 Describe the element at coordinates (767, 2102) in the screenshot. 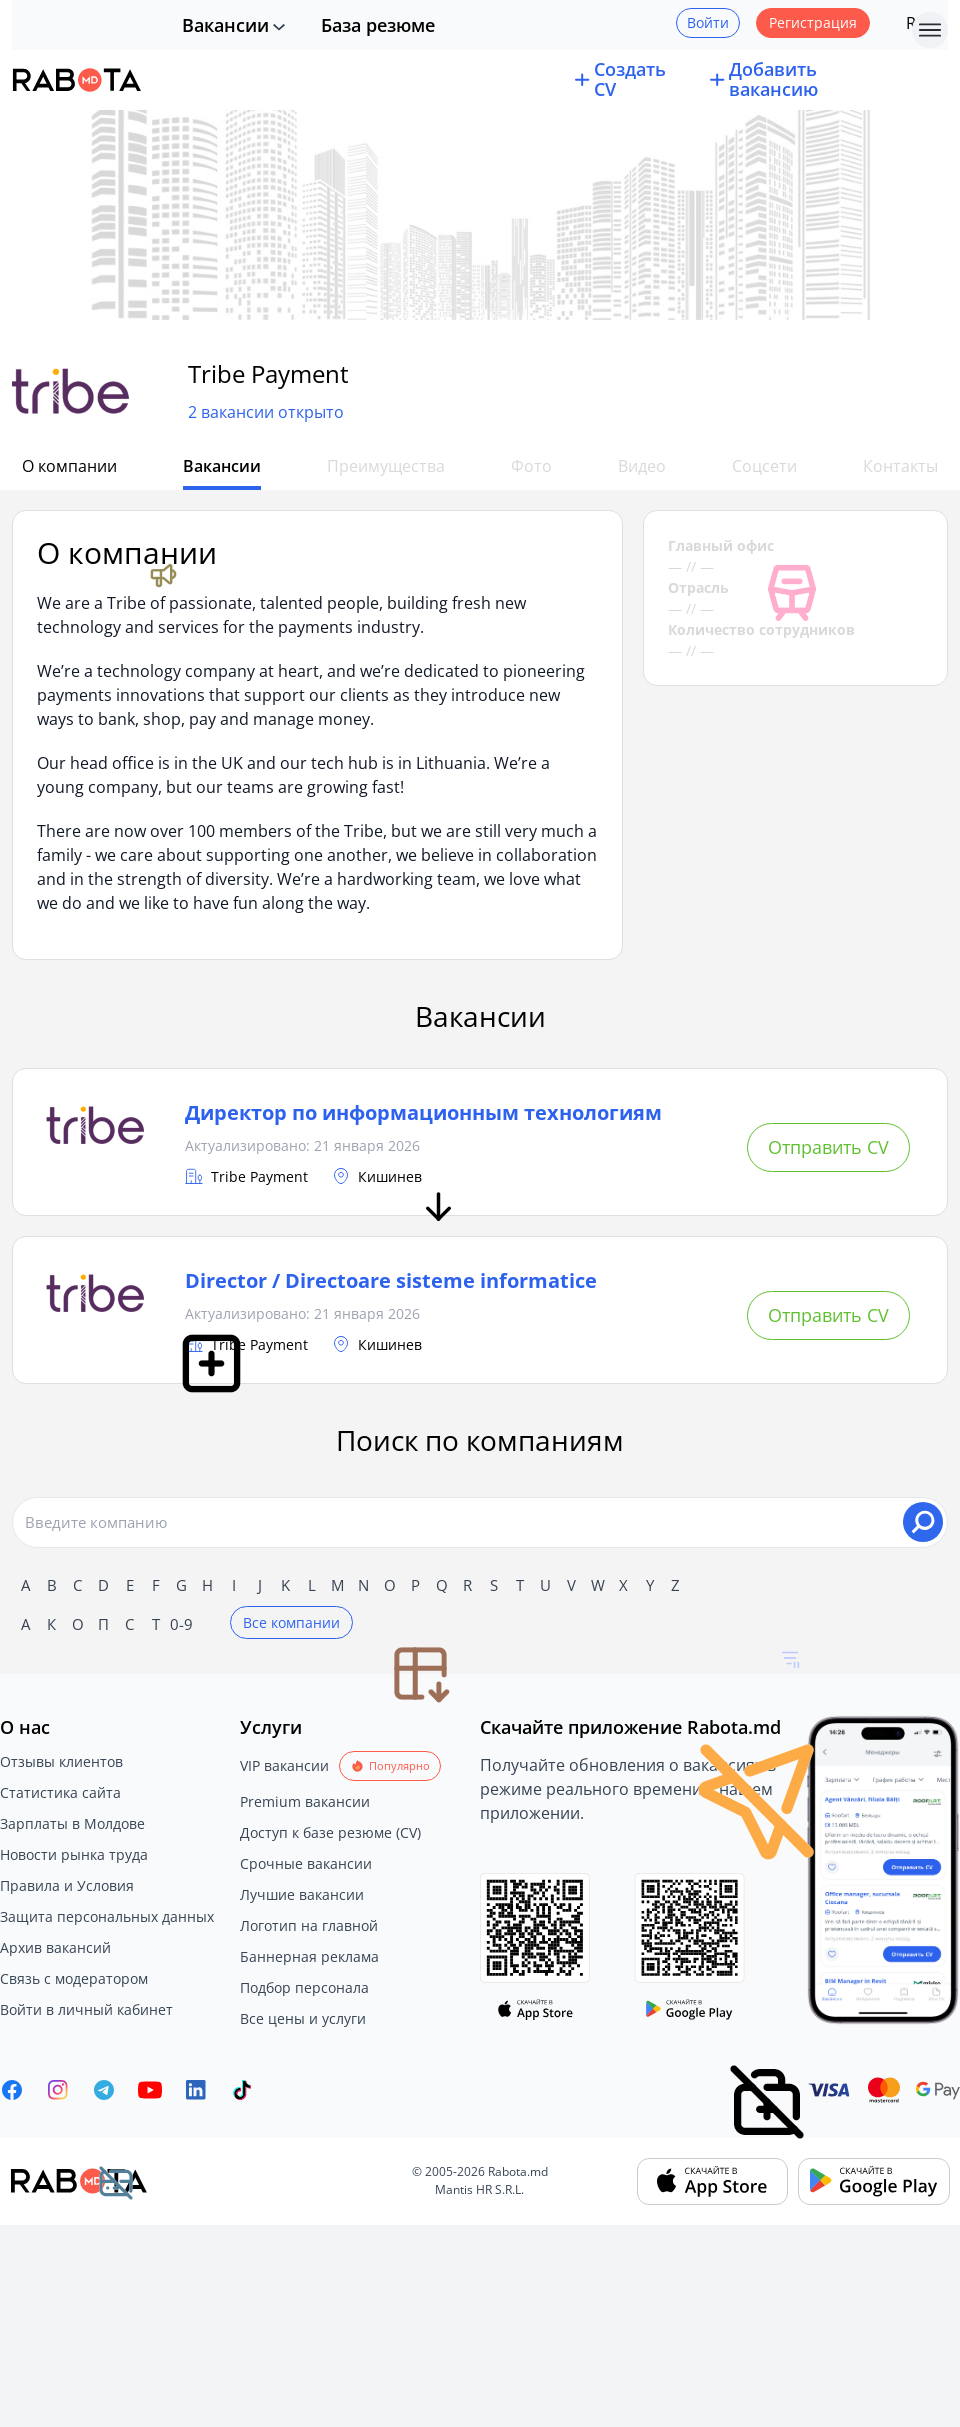

I see `first aid or medical services unavailable` at that location.